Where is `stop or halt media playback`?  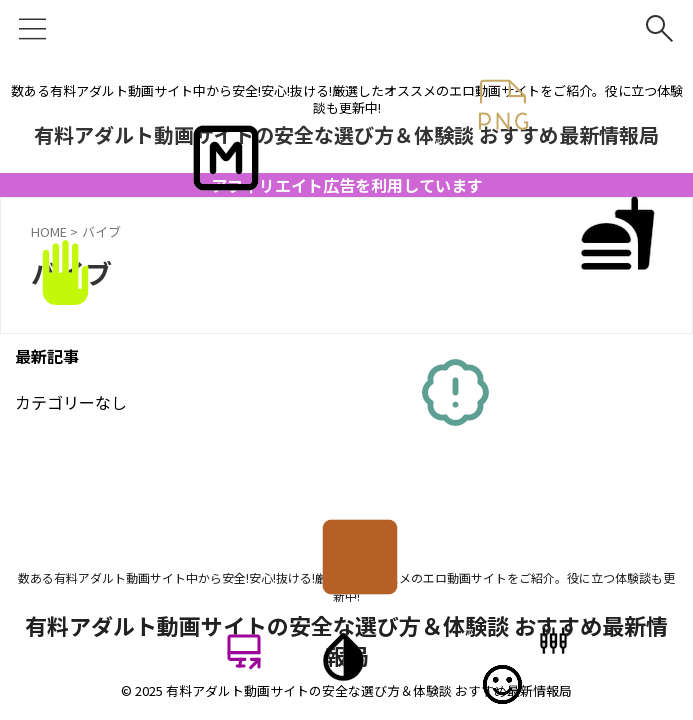
stop or halt media playback is located at coordinates (360, 557).